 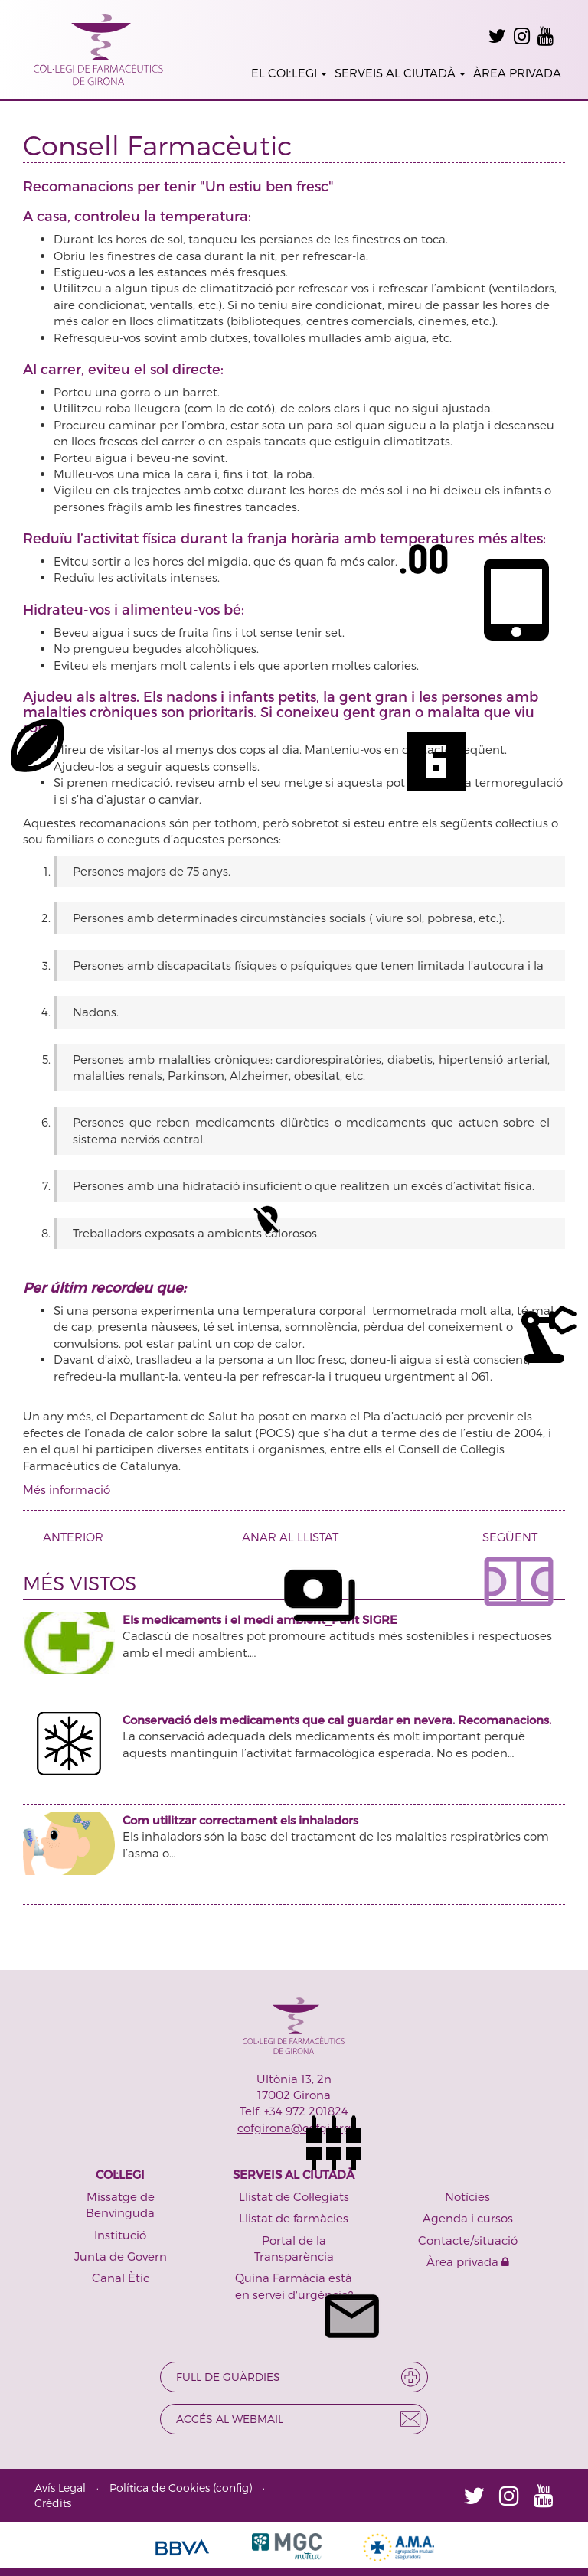 I want to click on toggle decimal number formatting, so click(x=423, y=559).